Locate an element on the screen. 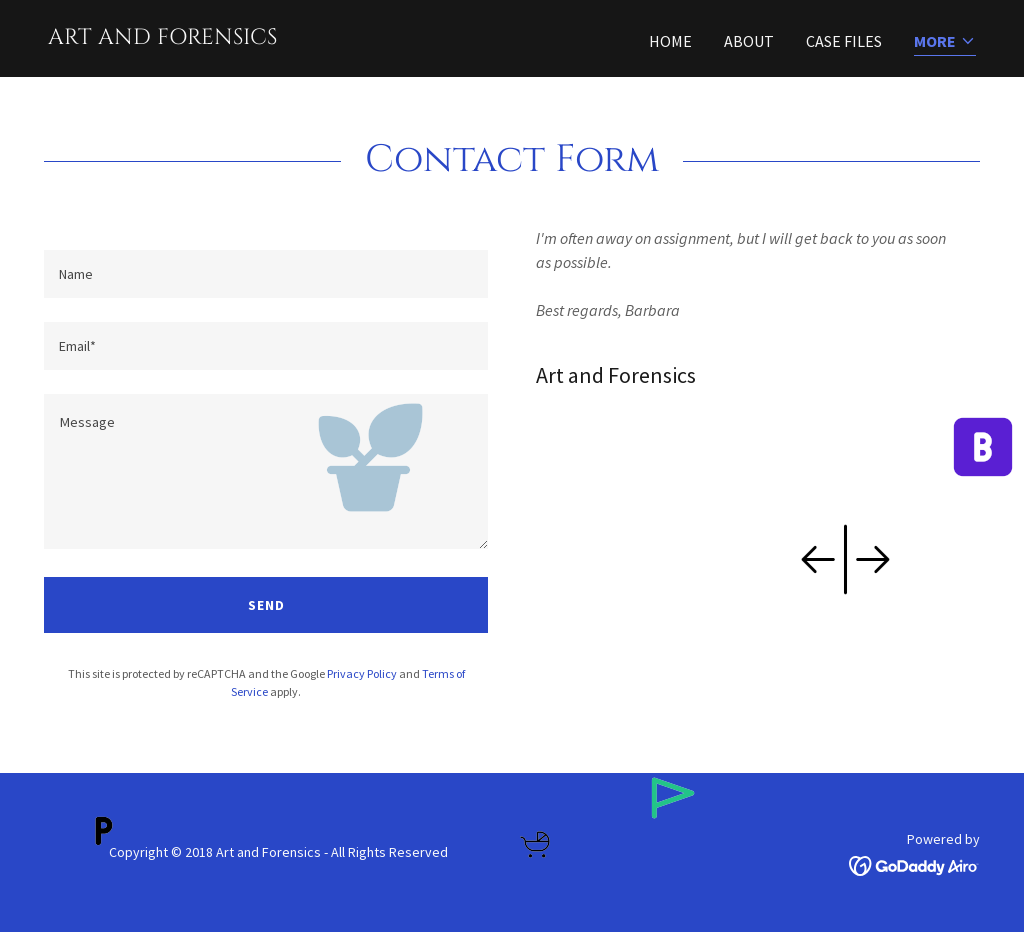  access plant care or gardening features is located at coordinates (368, 457).